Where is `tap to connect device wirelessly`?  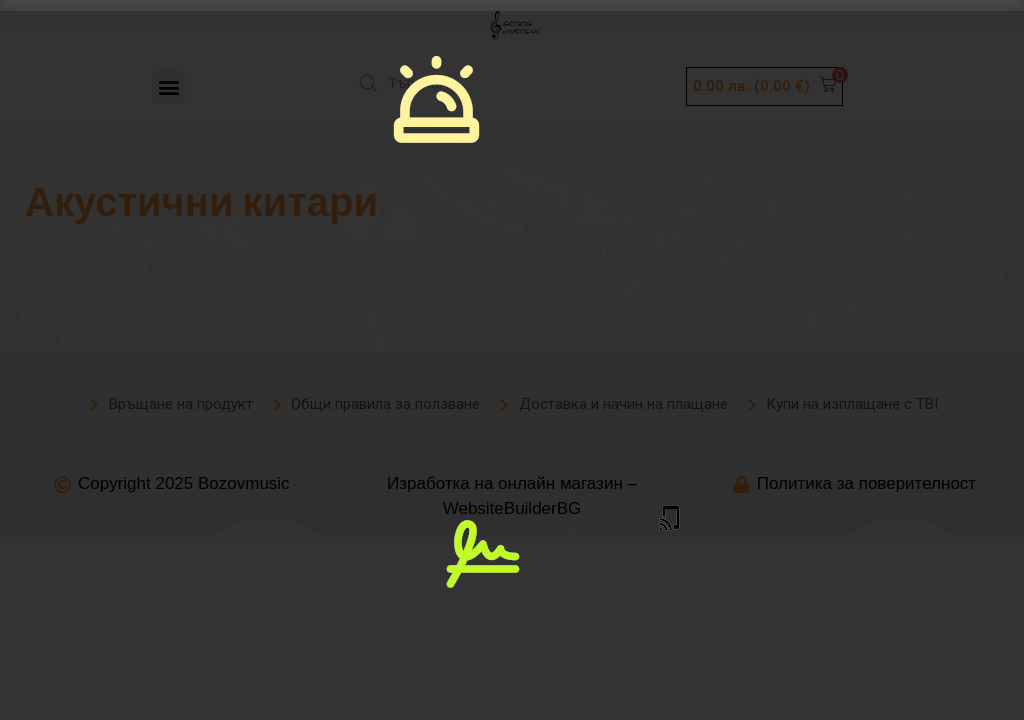
tap to connect device wirelessly is located at coordinates (671, 518).